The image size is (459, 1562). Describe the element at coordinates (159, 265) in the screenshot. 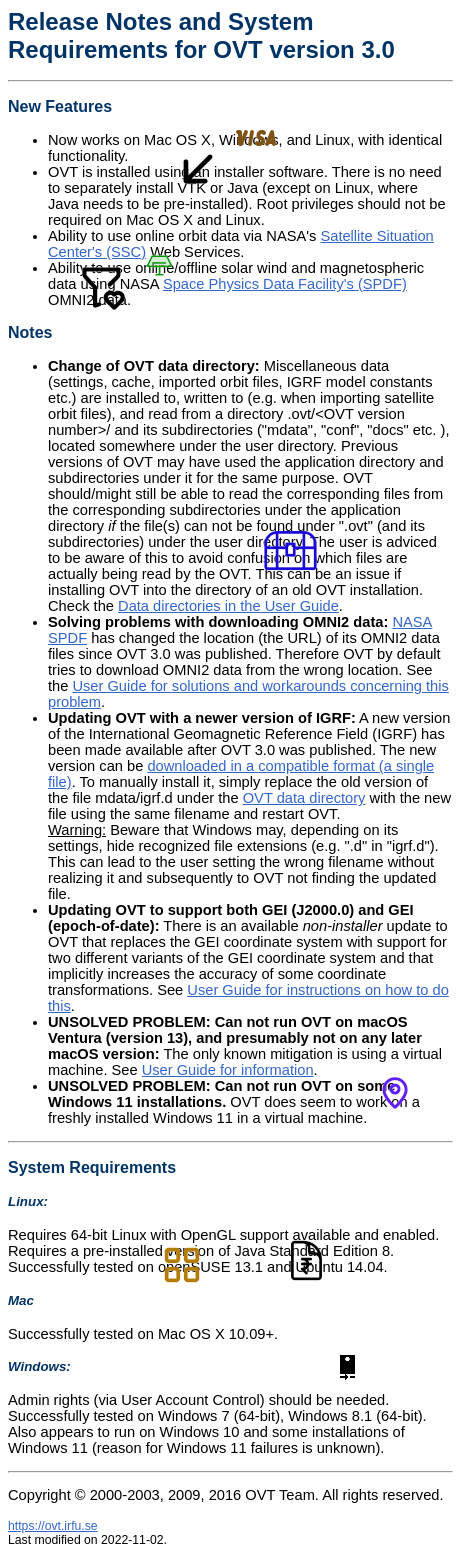

I see `access presentation or speaker mode` at that location.